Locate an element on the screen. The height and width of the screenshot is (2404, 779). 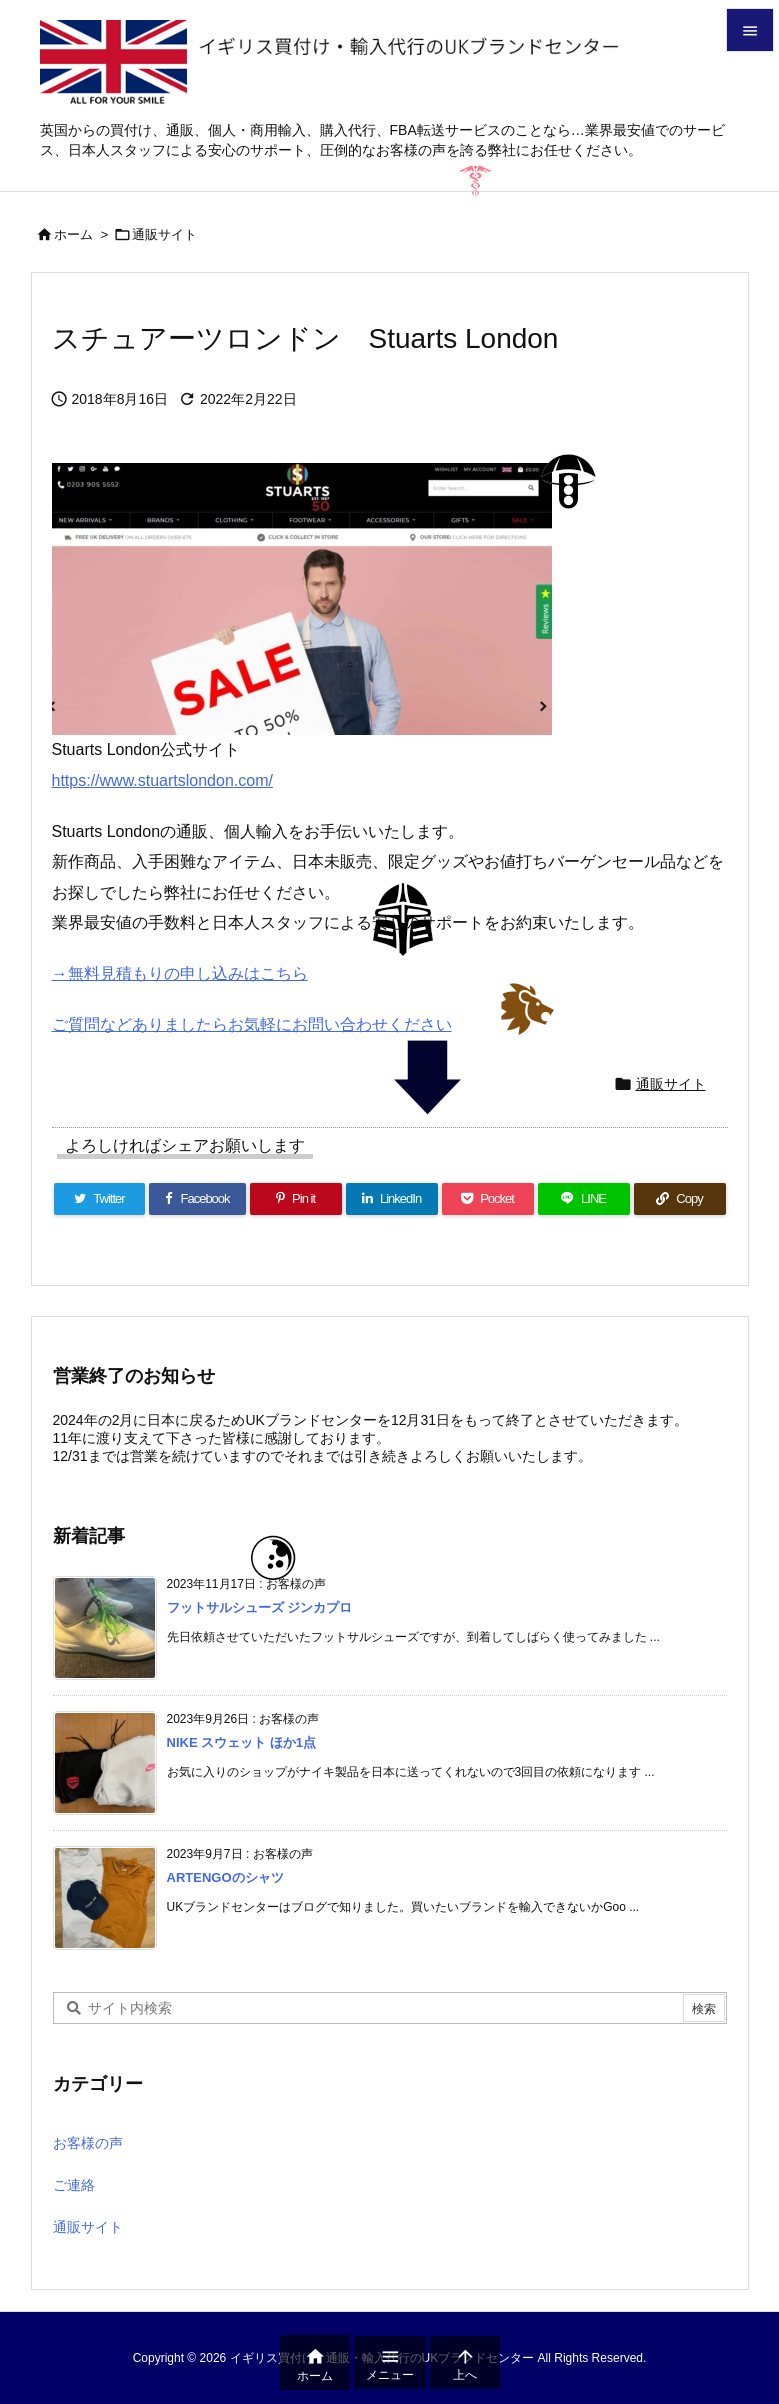
download a file or content is located at coordinates (427, 1077).